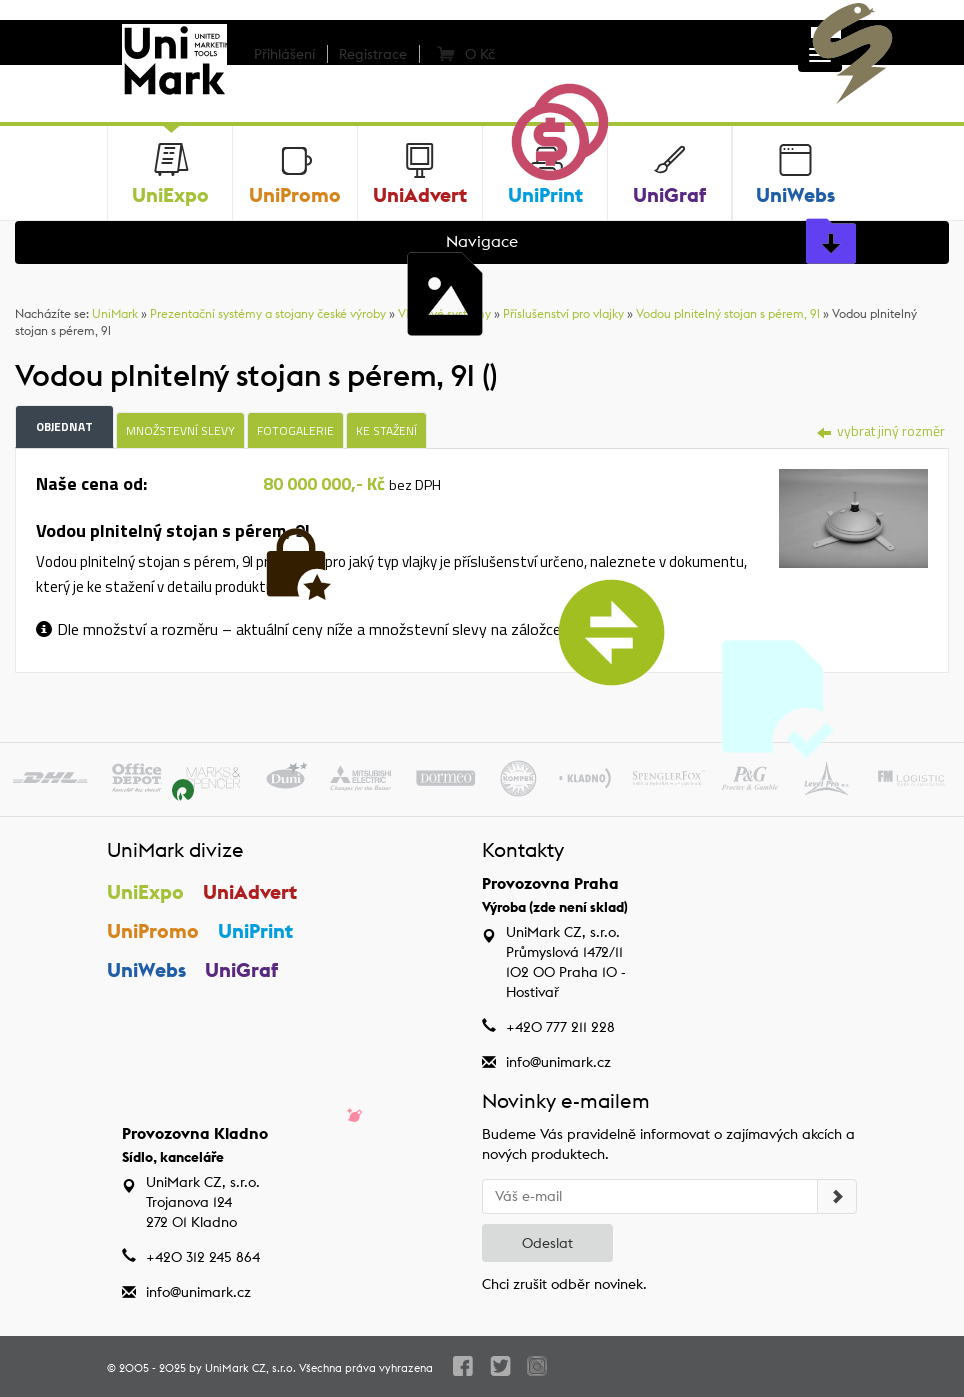 Image resolution: width=964 pixels, height=1397 pixels. I want to click on view image file, so click(445, 294).